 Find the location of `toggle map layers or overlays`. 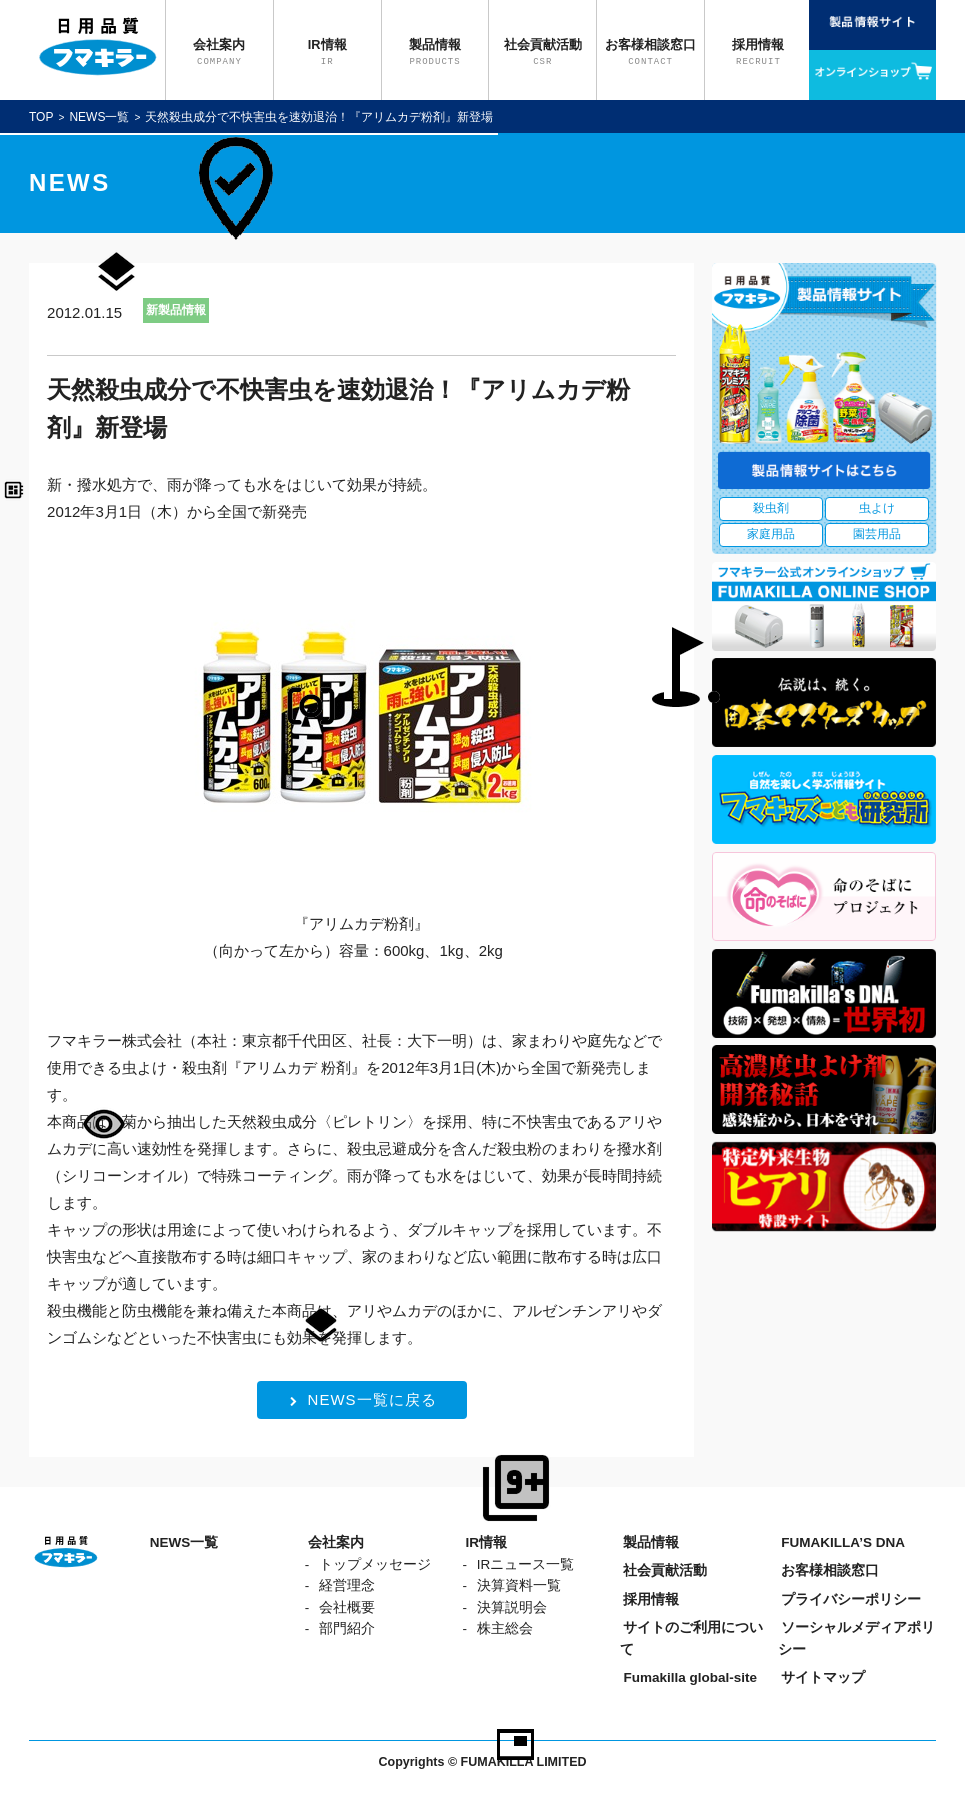

toggle map layers or overlays is located at coordinates (116, 272).